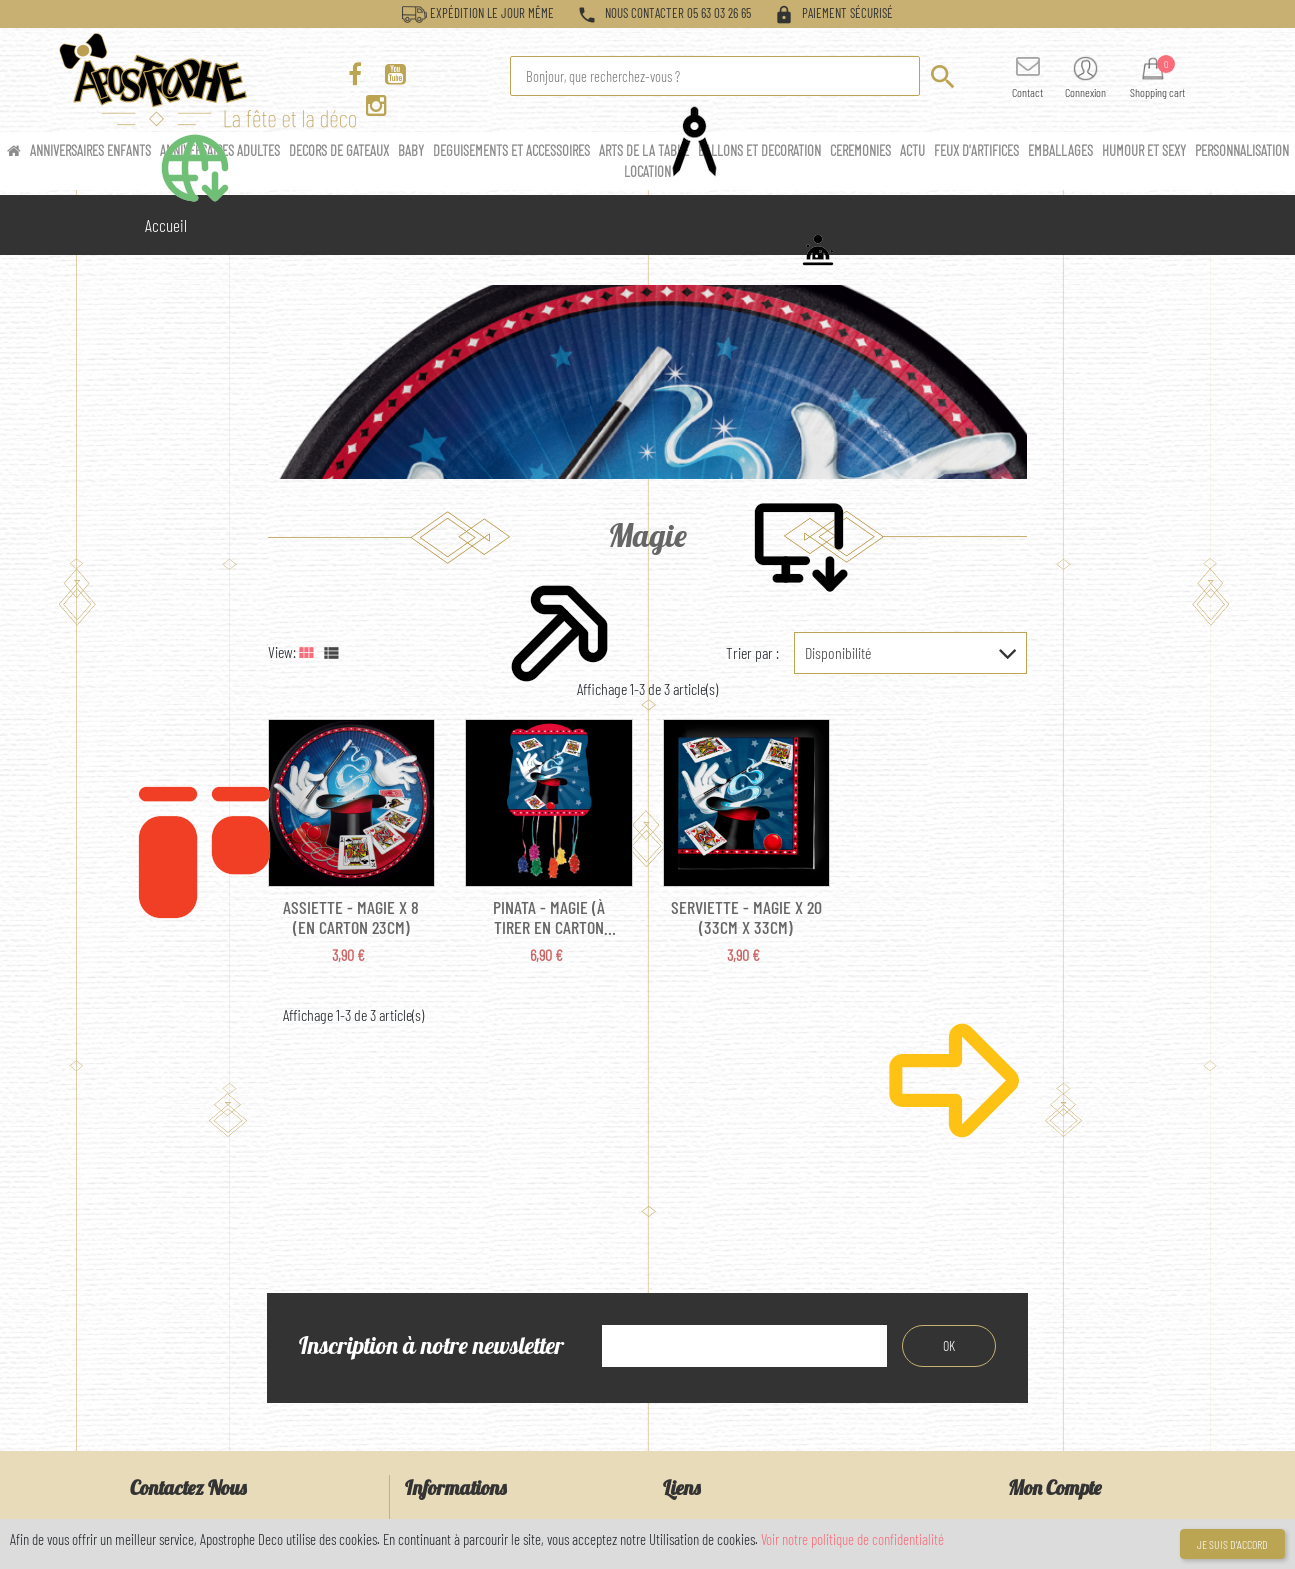 This screenshot has height=1569, width=1295. Describe the element at coordinates (694, 141) in the screenshot. I see `access architecture or design tools` at that location.